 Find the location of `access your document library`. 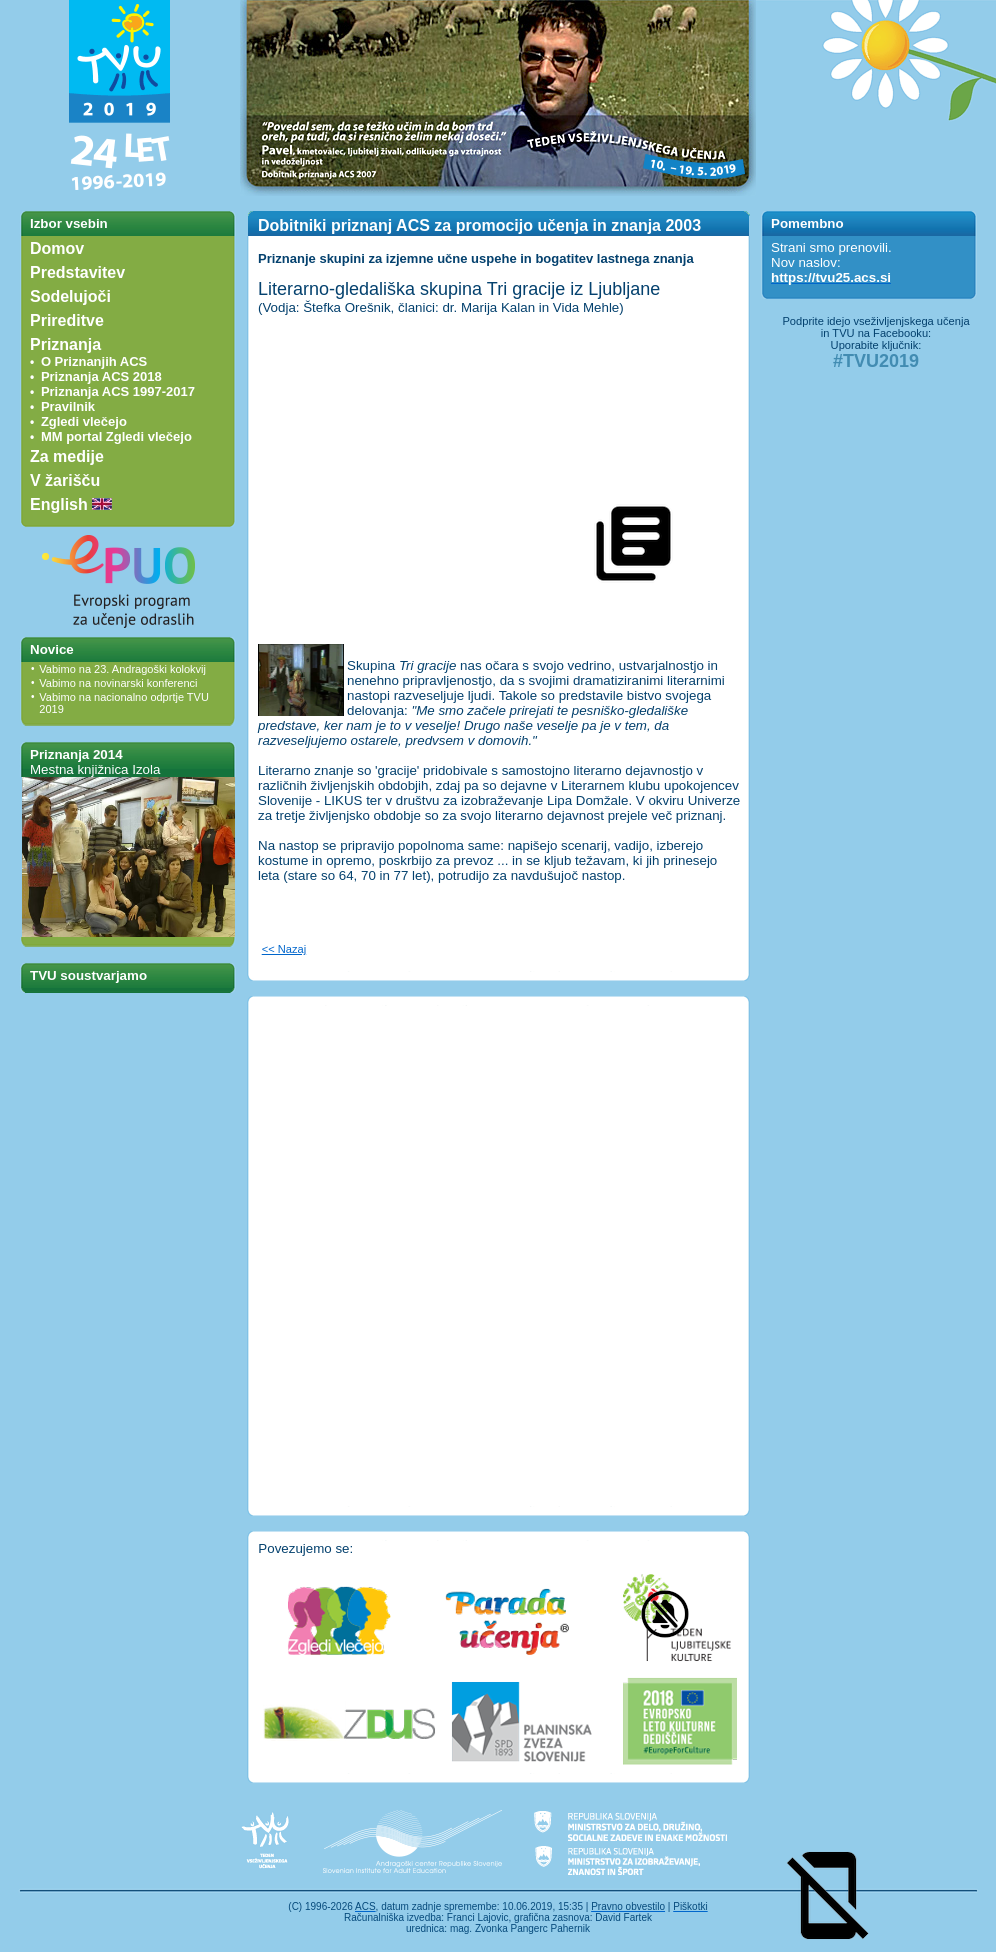

access your document library is located at coordinates (633, 543).